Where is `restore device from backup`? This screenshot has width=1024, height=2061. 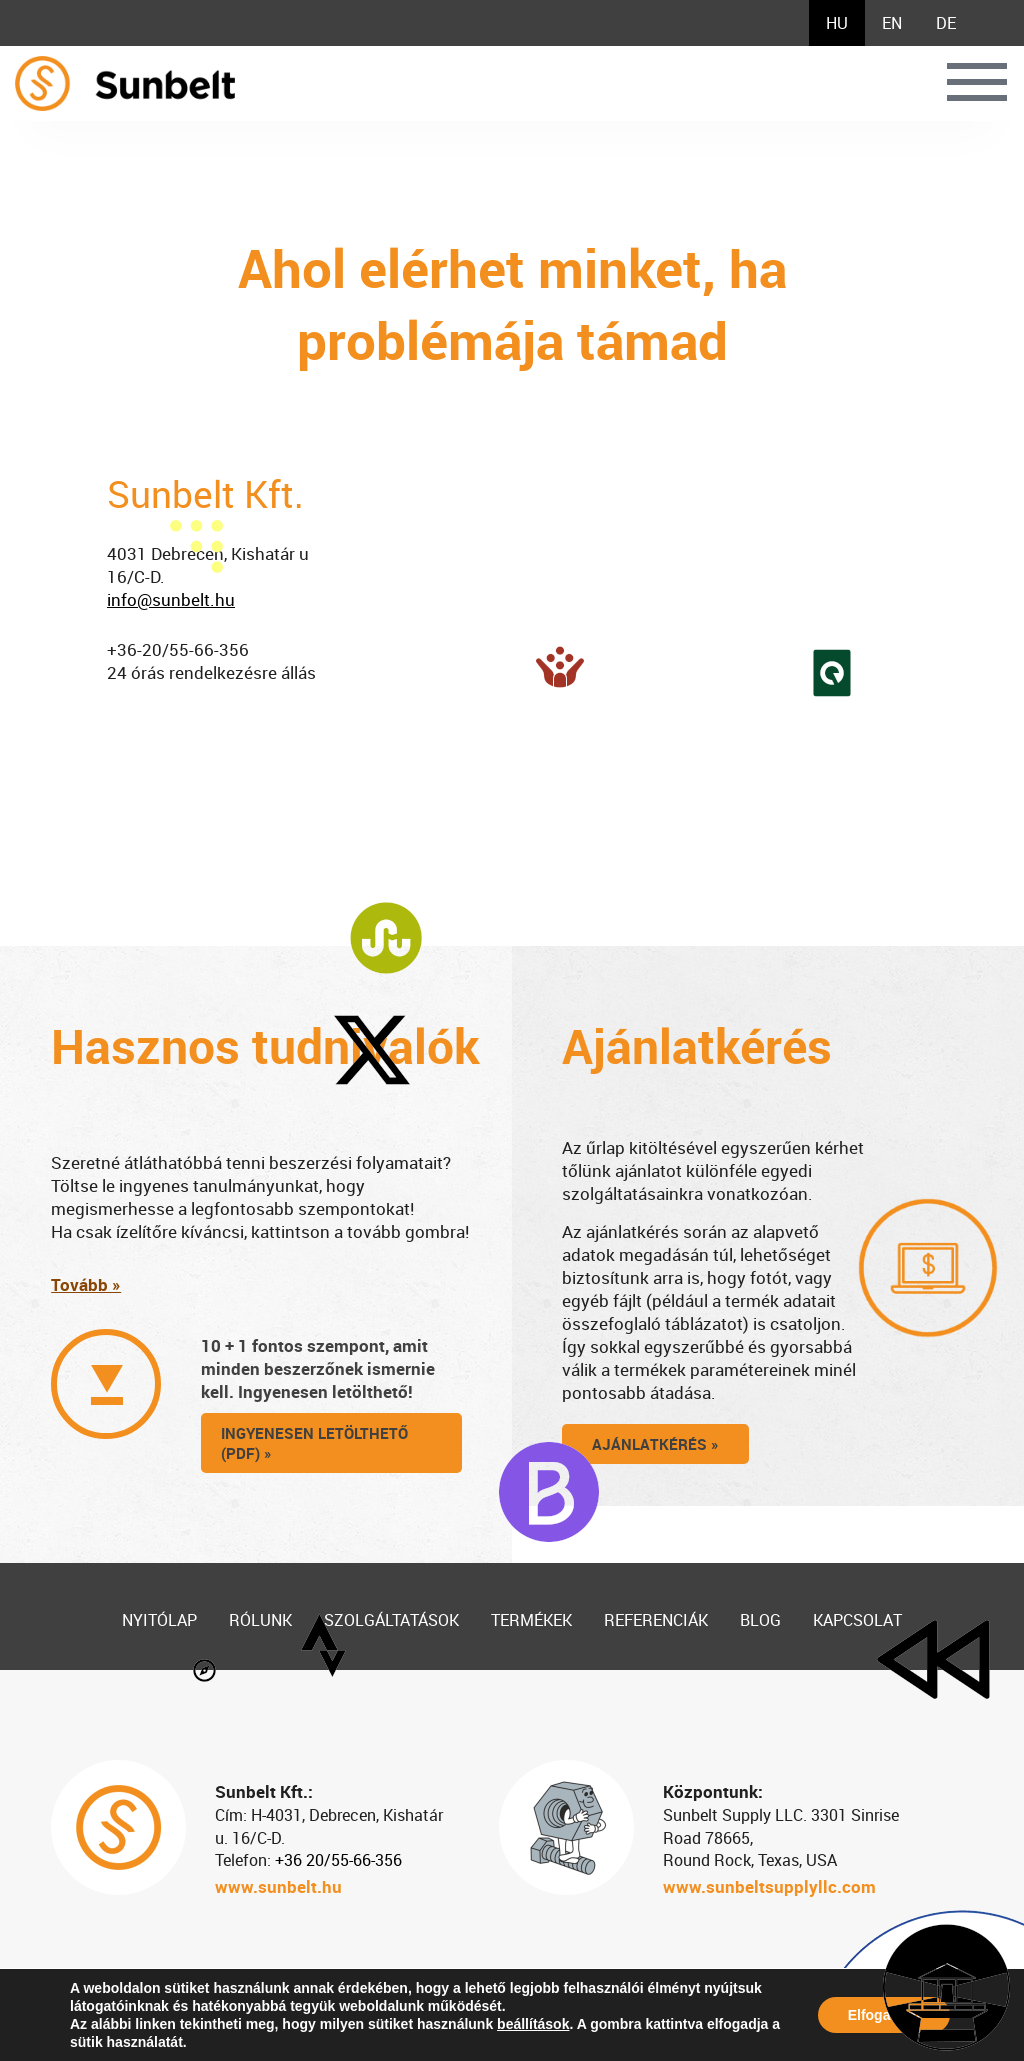 restore device from backup is located at coordinates (832, 673).